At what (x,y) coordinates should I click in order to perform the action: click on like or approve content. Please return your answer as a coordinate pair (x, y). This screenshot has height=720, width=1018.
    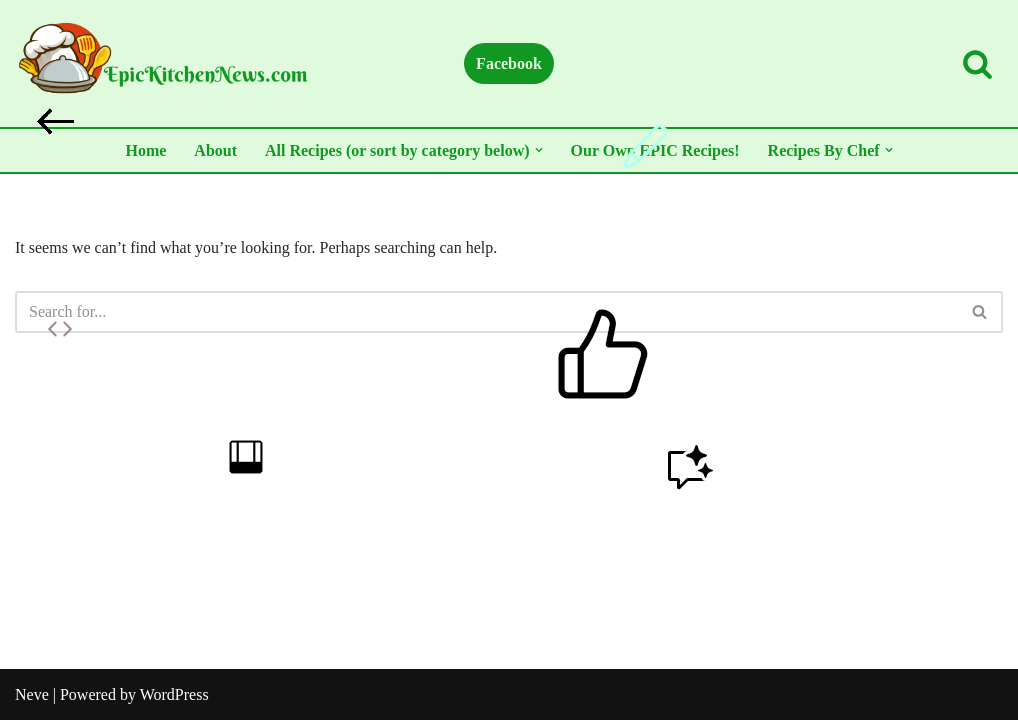
    Looking at the image, I should click on (603, 354).